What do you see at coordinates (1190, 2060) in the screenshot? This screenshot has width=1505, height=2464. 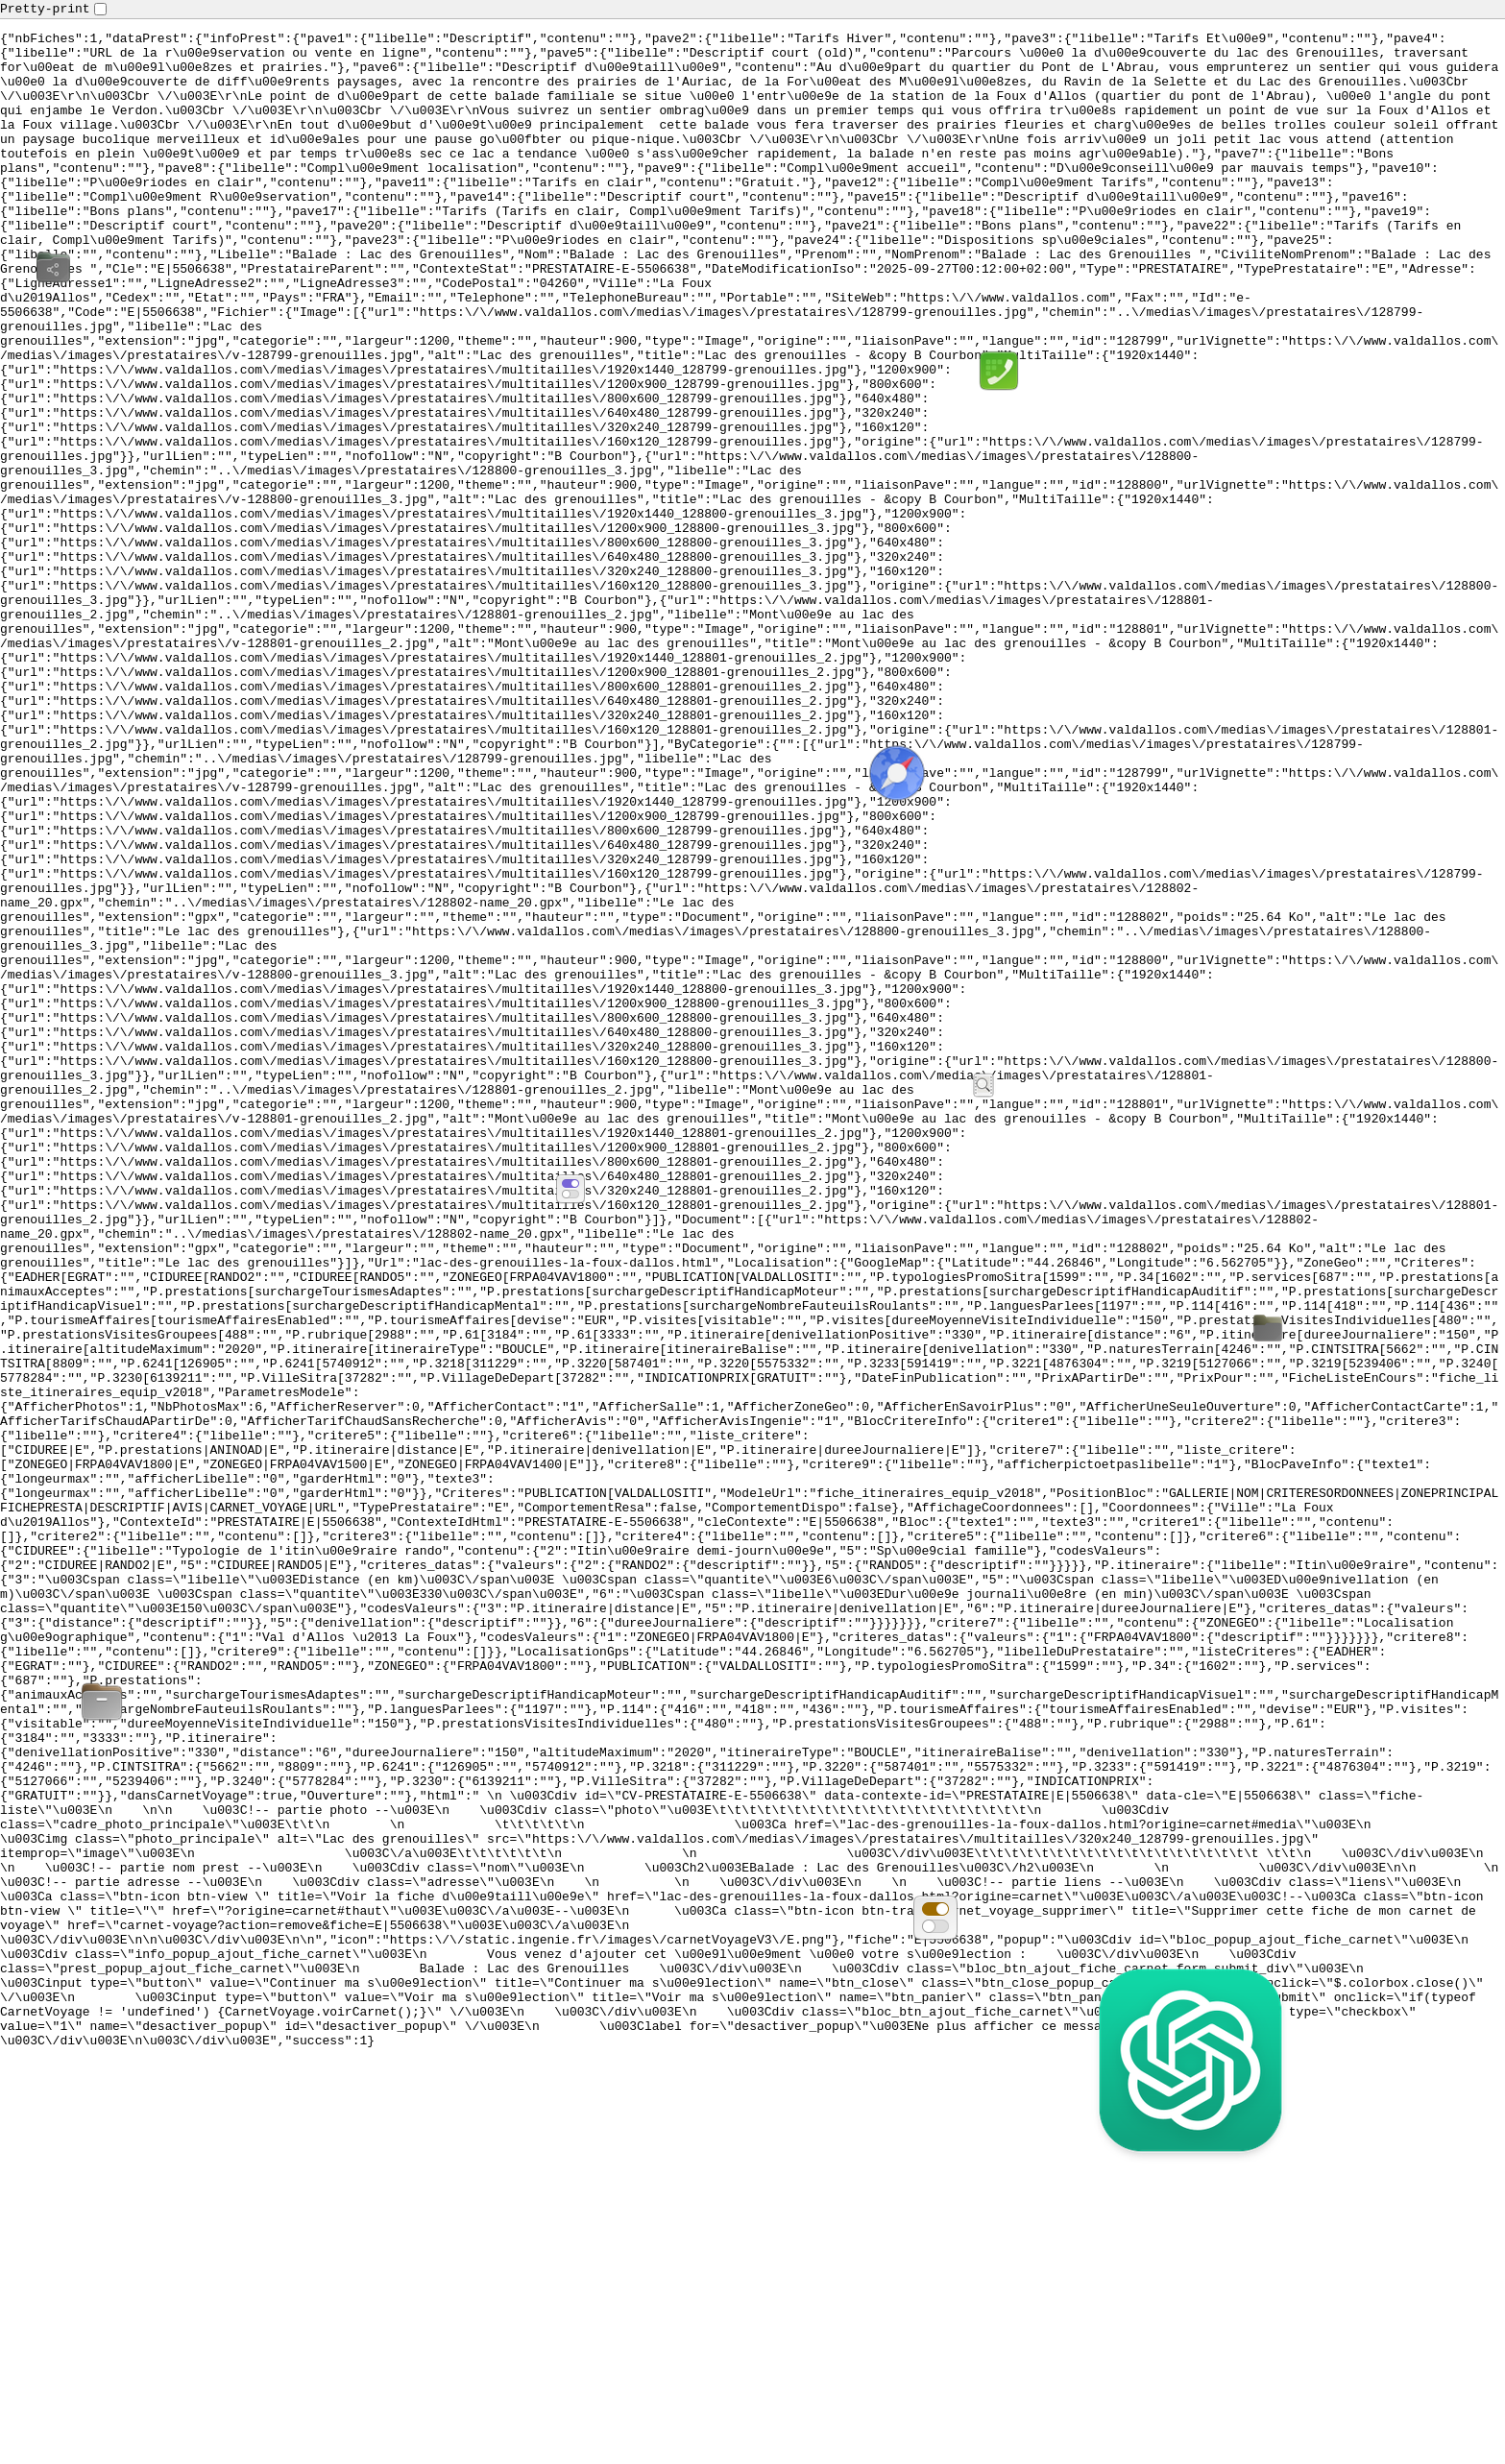 I see `open ChatGPT app` at bounding box center [1190, 2060].